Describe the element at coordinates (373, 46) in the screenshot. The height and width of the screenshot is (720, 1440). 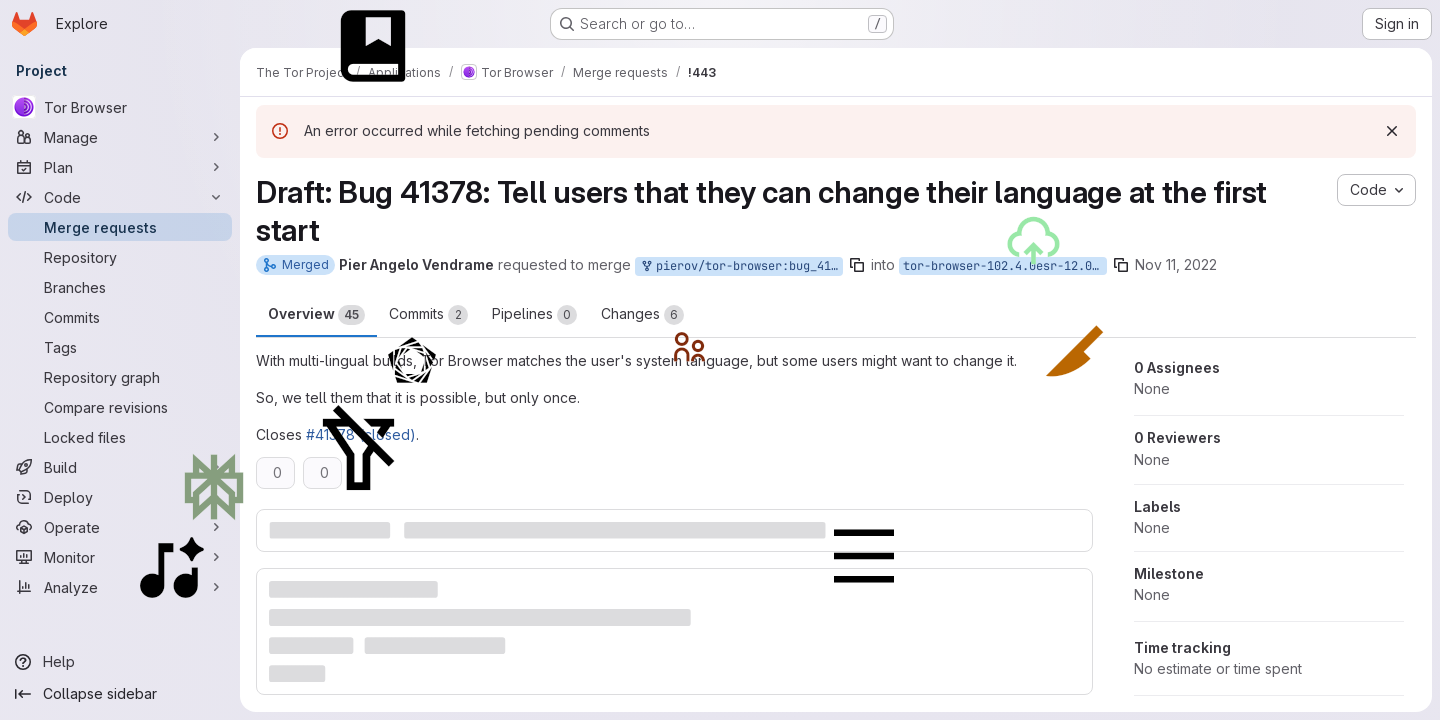
I see `access your bookmarked items` at that location.